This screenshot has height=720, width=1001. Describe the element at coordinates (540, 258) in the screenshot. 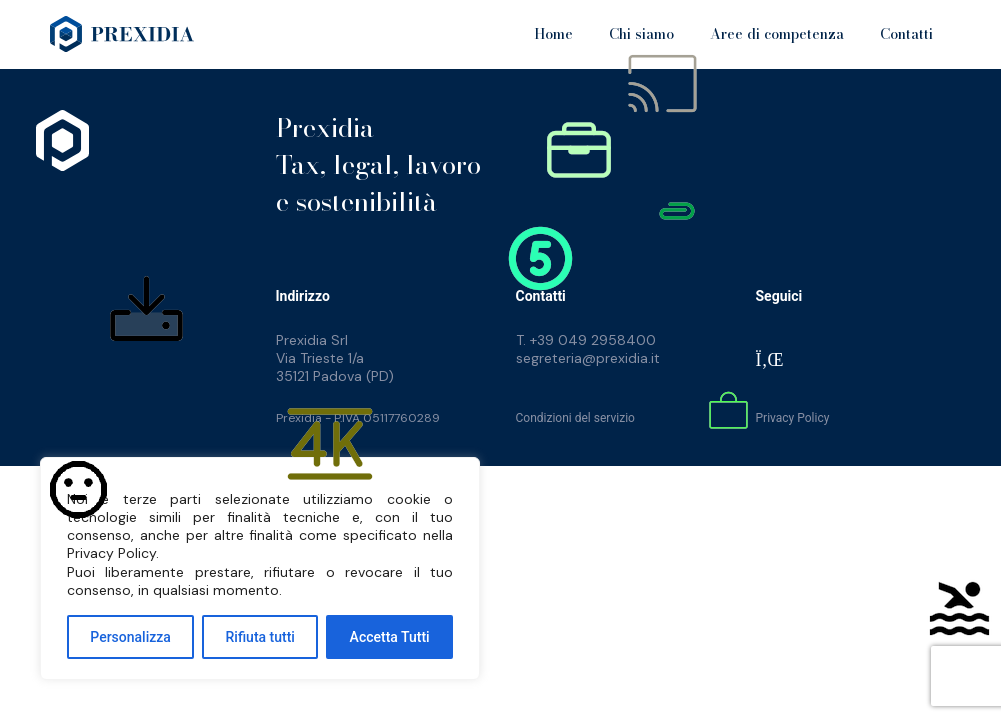

I see `indicates step five in a numbered sequence` at that location.